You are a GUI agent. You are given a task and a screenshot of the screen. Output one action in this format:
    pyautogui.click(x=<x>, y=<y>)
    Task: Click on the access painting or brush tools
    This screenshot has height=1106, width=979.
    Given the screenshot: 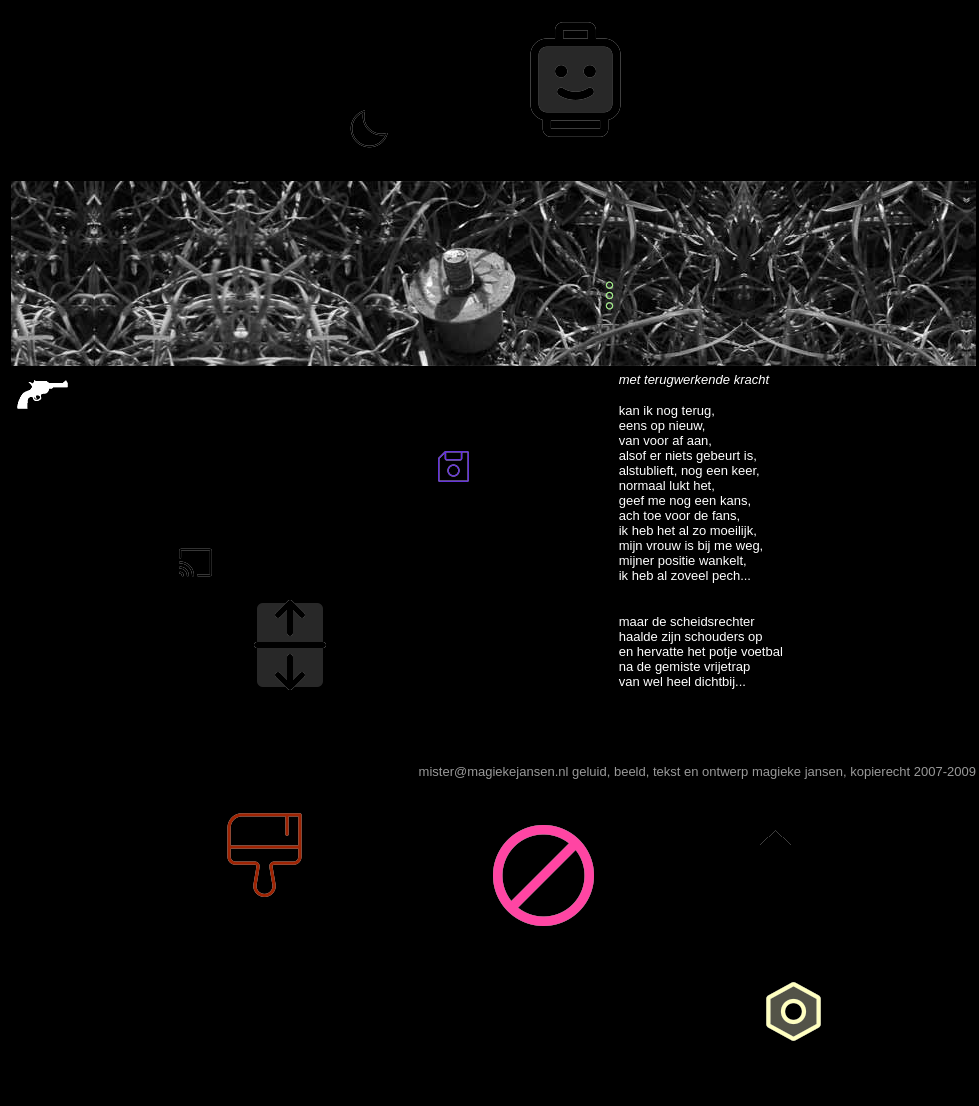 What is the action you would take?
    pyautogui.click(x=264, y=853)
    